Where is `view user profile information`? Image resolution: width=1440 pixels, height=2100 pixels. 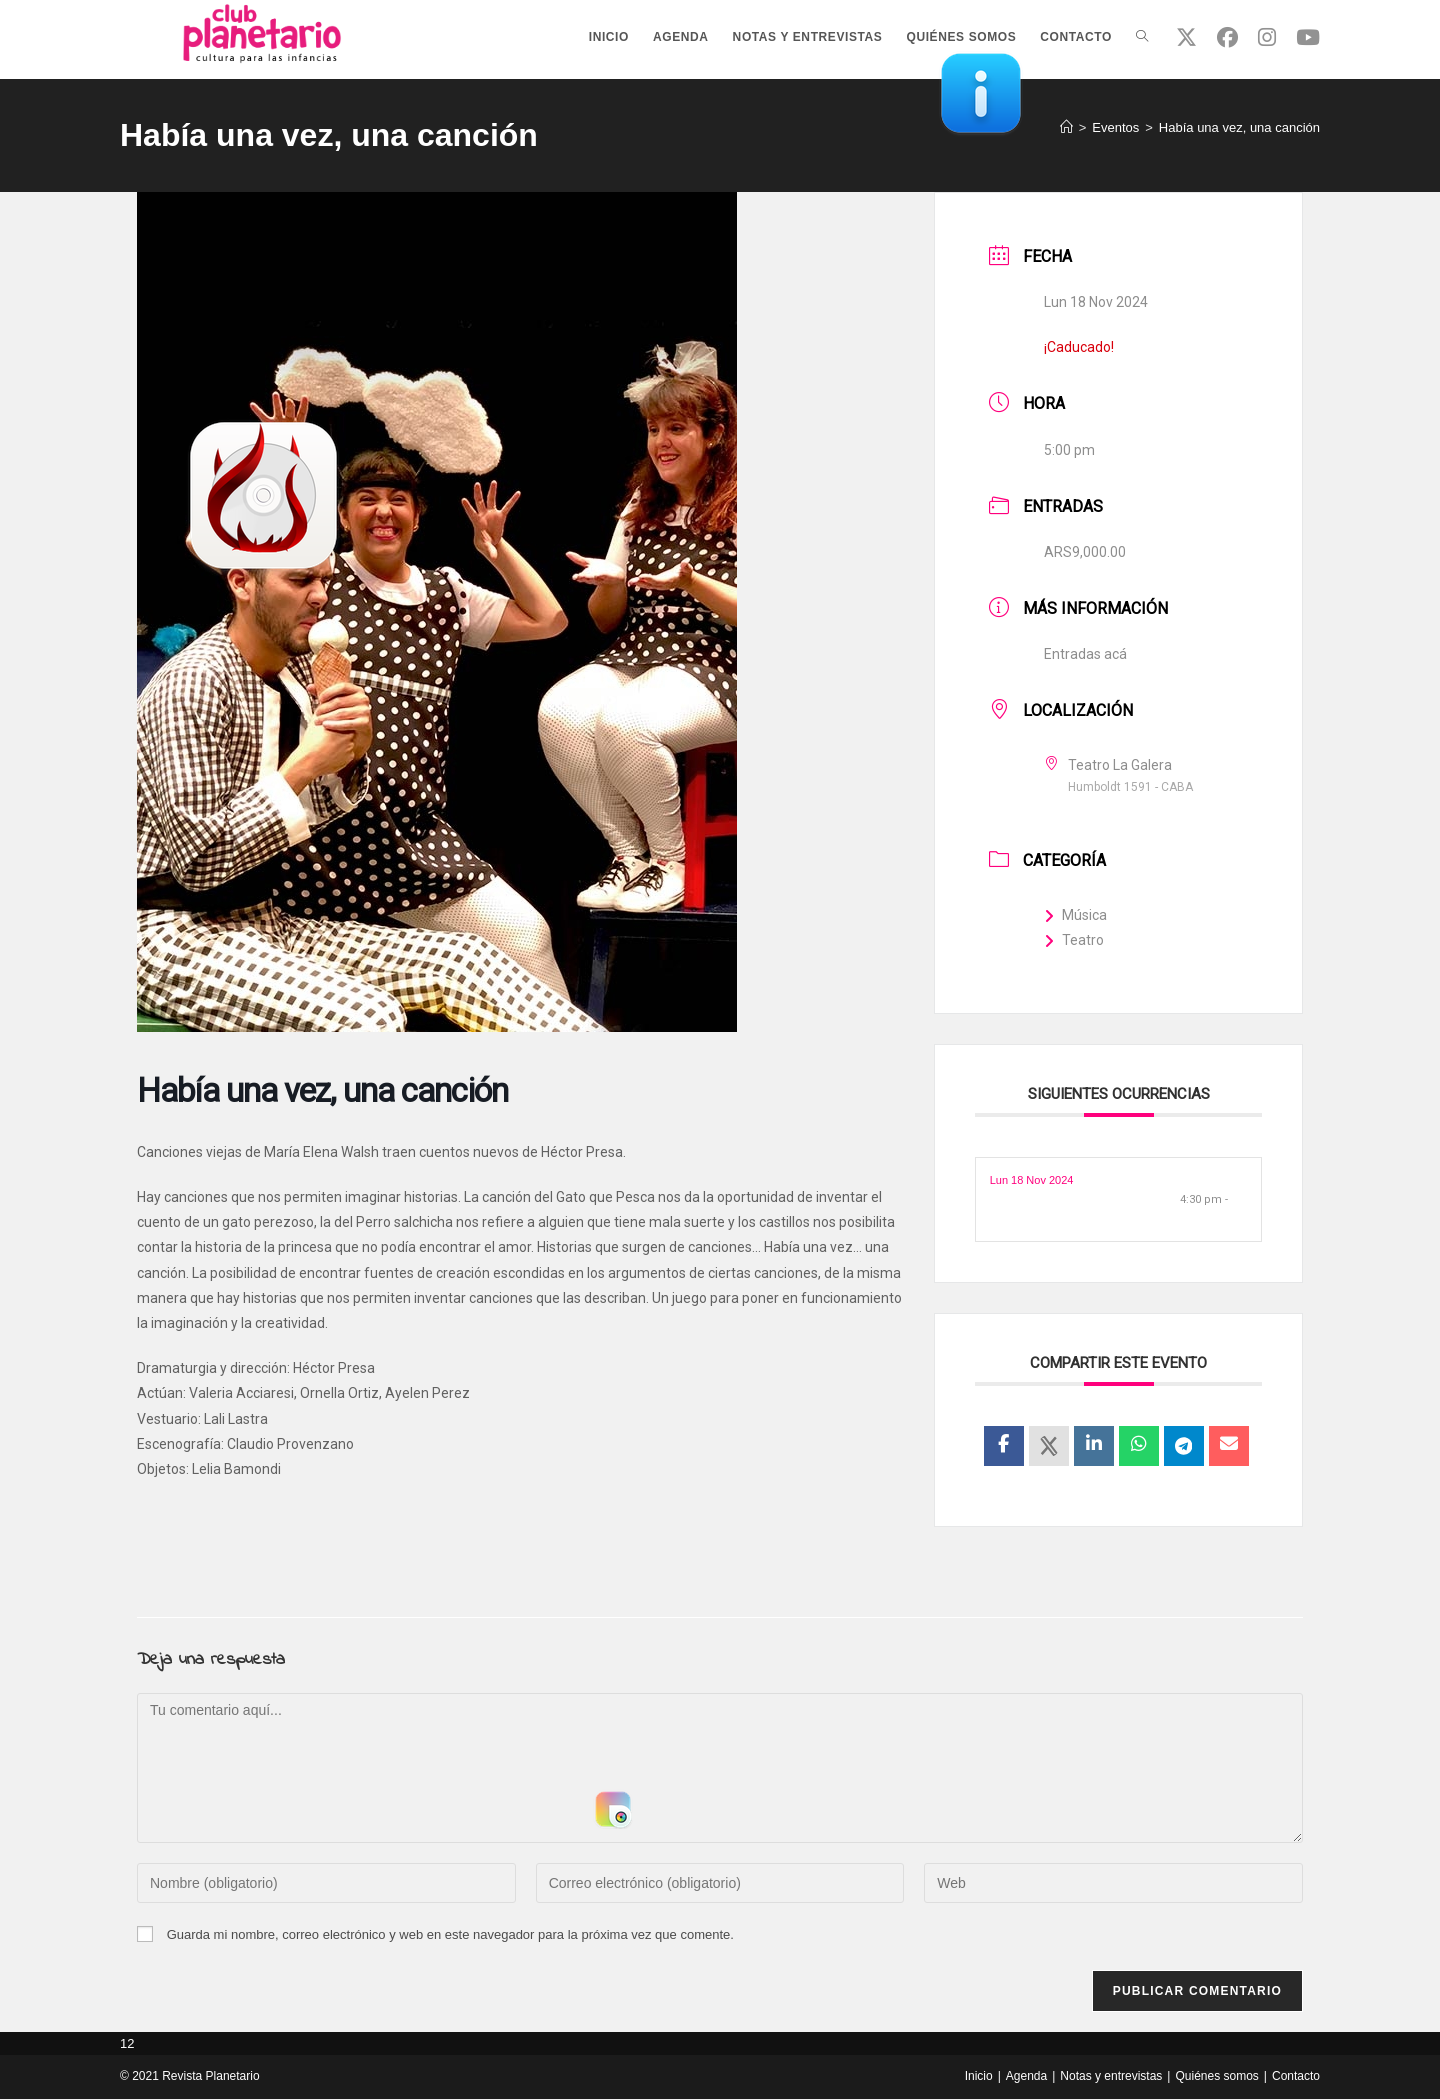 view user profile information is located at coordinates (981, 93).